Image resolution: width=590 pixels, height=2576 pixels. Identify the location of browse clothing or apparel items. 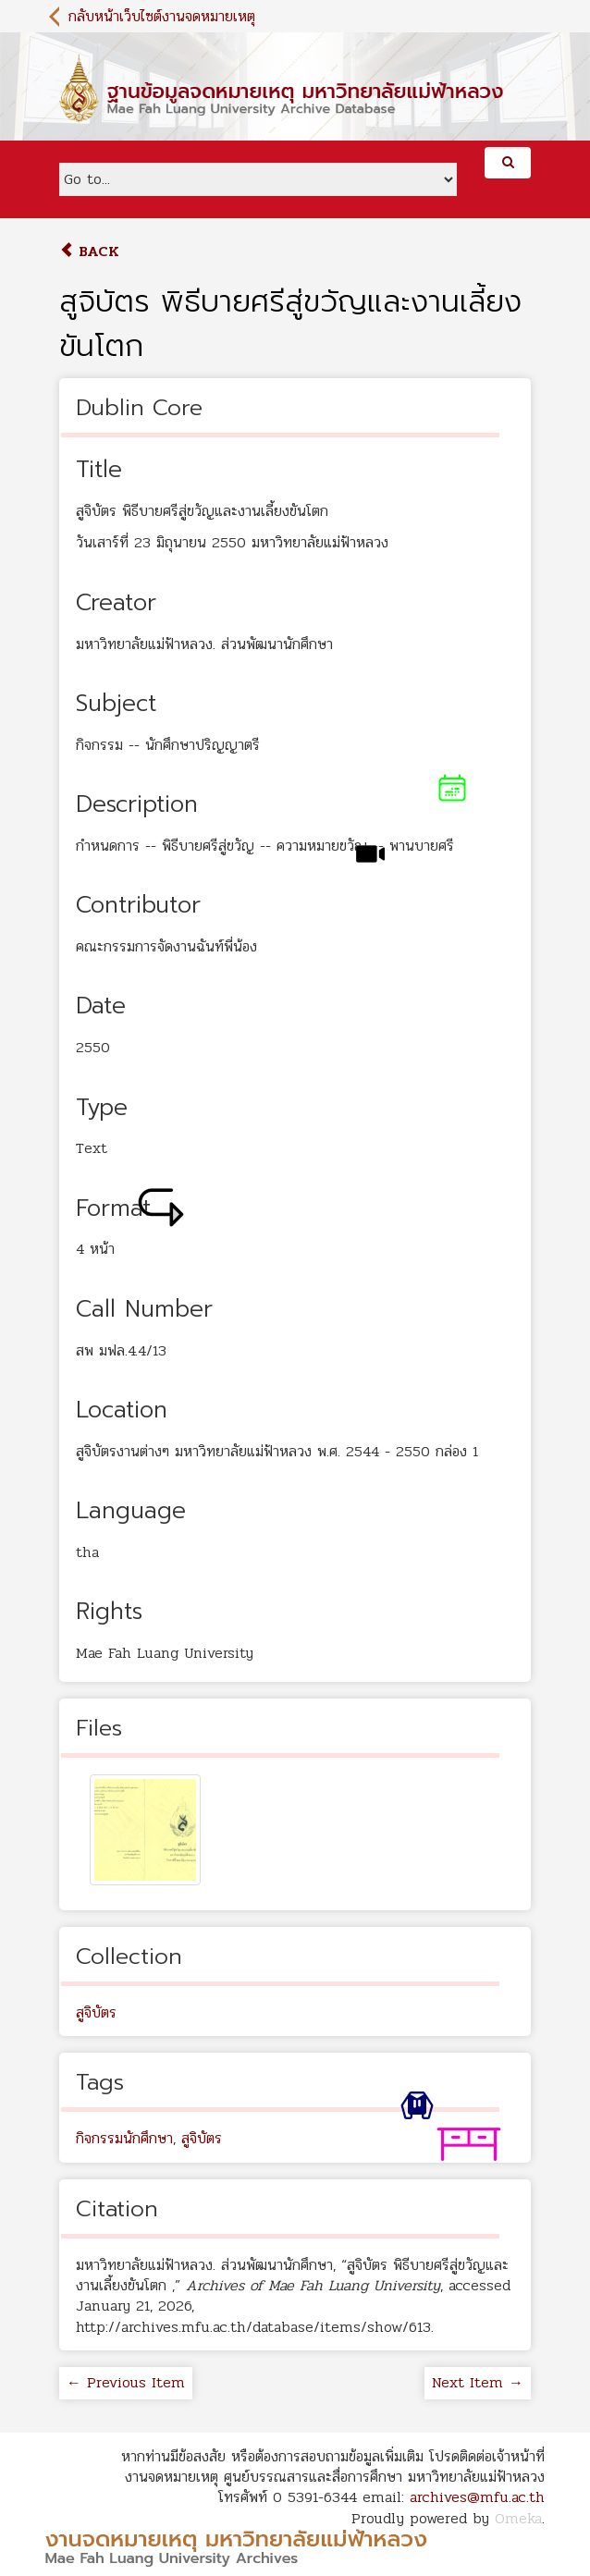
(417, 2105).